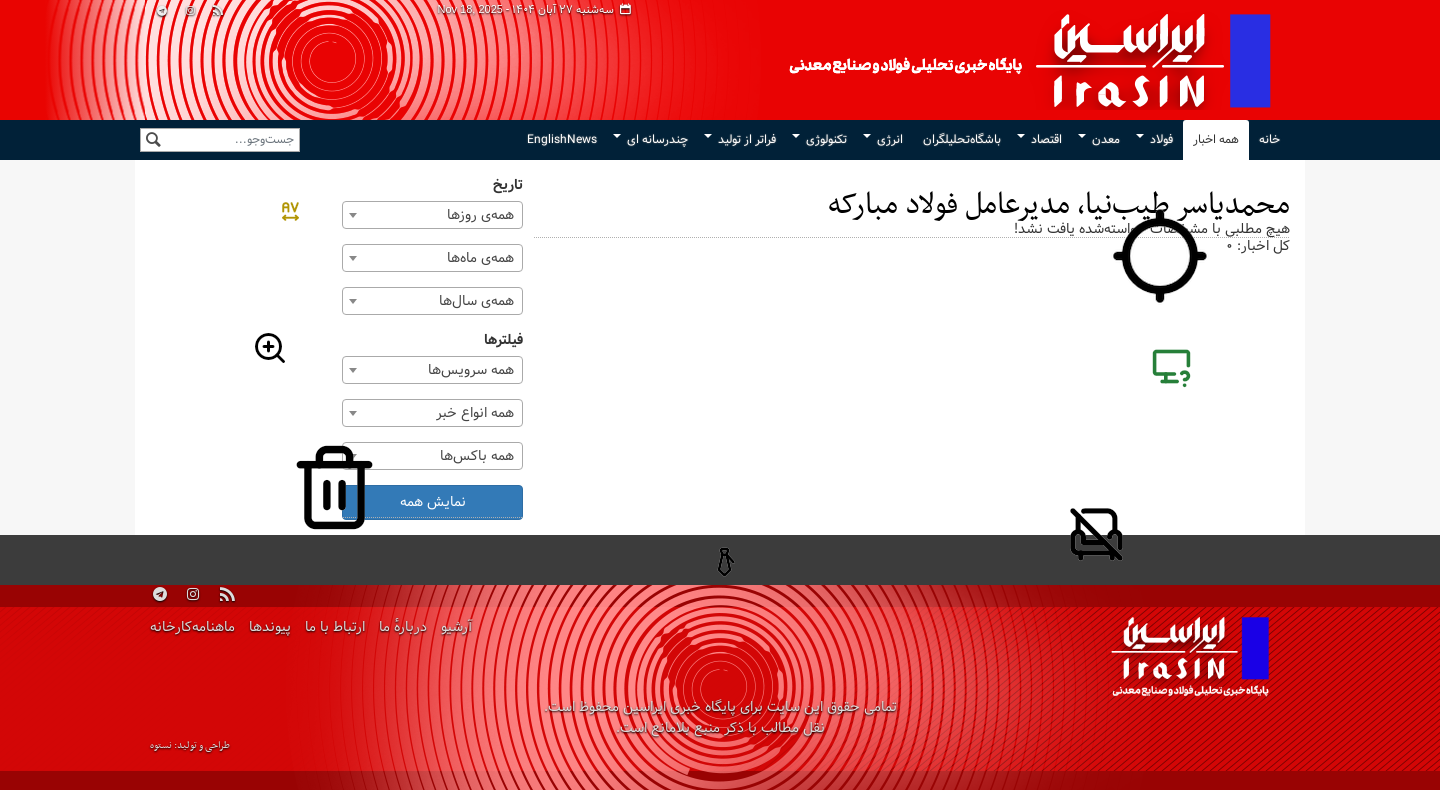 The height and width of the screenshot is (790, 1440). What do you see at coordinates (334, 487) in the screenshot?
I see `delete this item` at bounding box center [334, 487].